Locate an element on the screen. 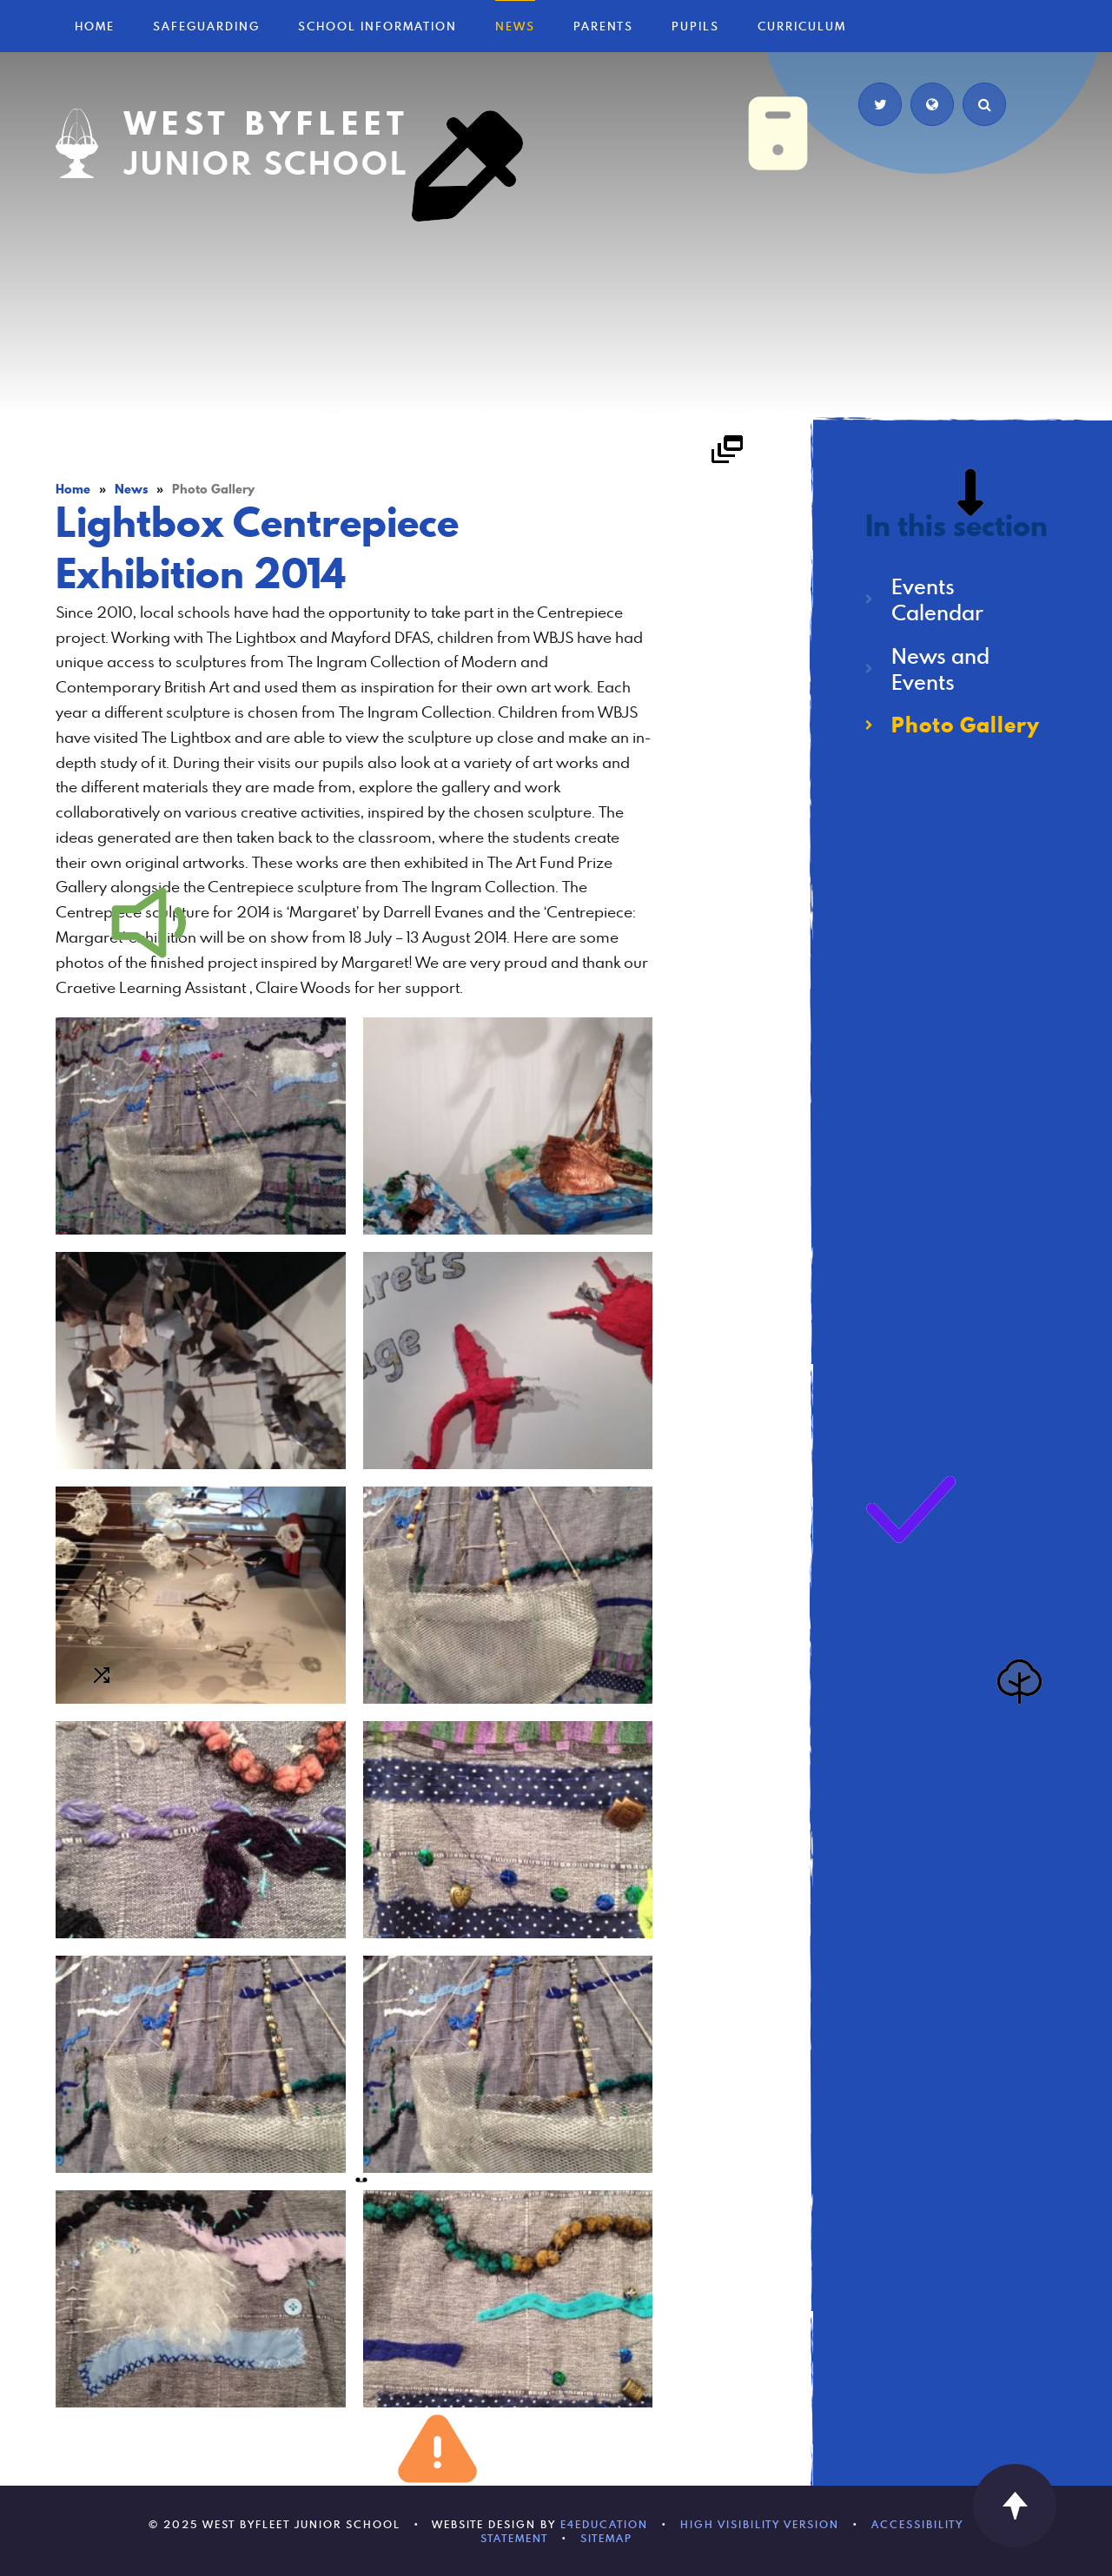 This screenshot has height=2576, width=1112. indicates active recording in progress is located at coordinates (361, 2180).